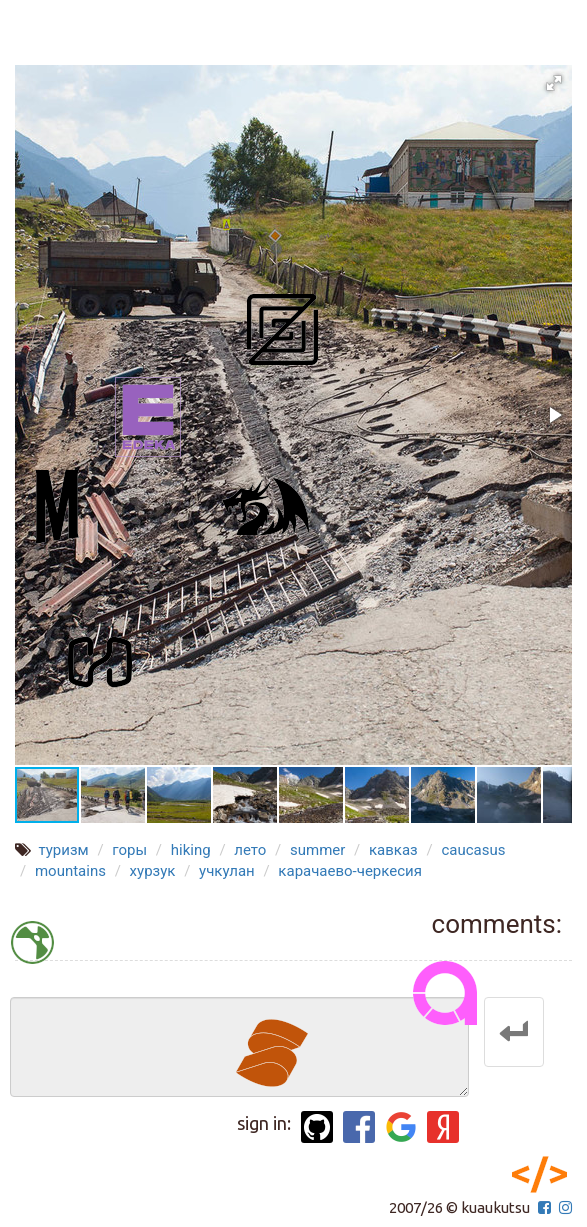 Image resolution: width=587 pixels, height=1227 pixels. I want to click on redragon brand logo, so click(265, 506).